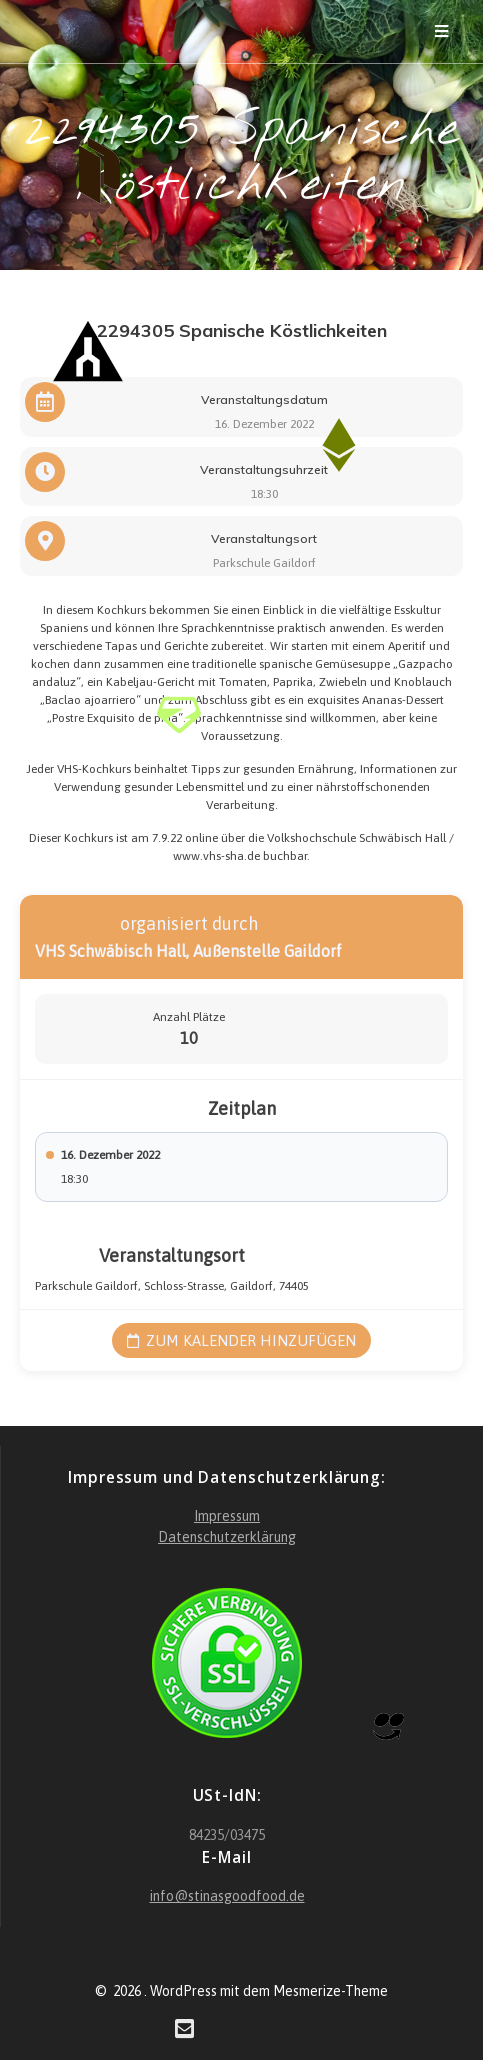 The image size is (483, 2060). I want to click on Ethereum cryptocurrency logo, so click(339, 445).